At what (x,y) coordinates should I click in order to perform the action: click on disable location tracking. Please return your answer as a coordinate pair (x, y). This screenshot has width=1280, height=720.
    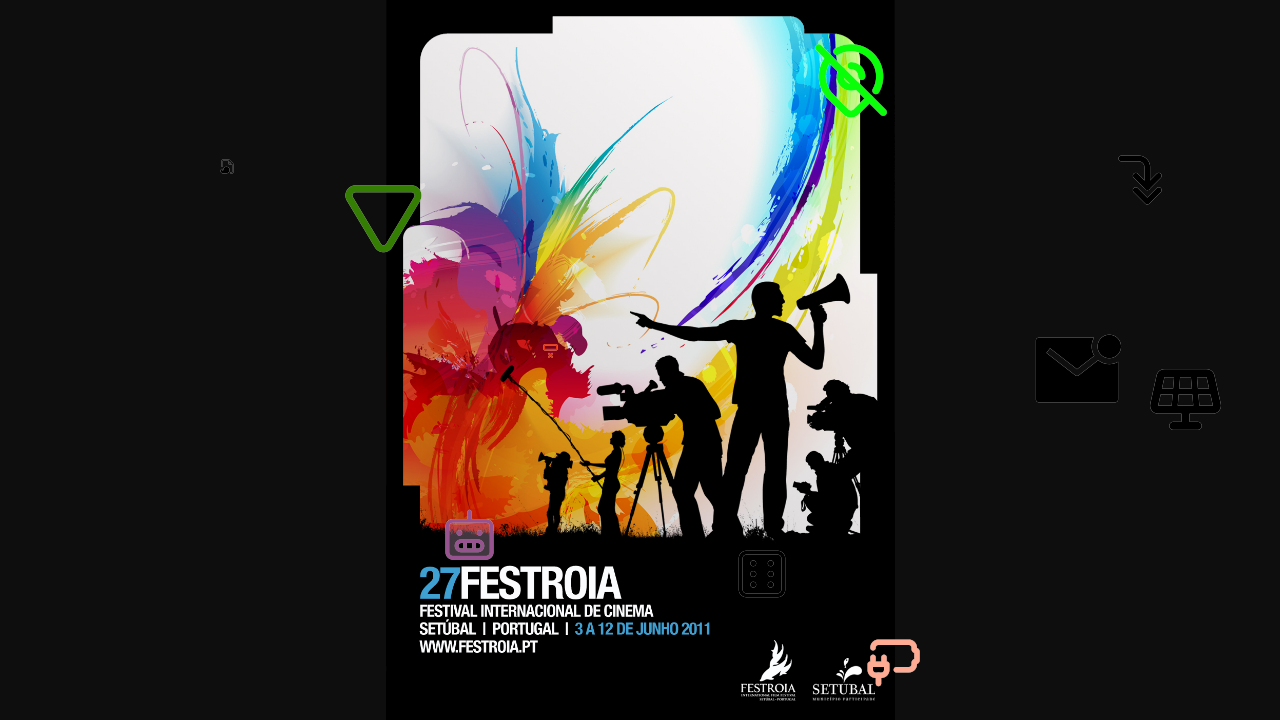
    Looking at the image, I should click on (851, 80).